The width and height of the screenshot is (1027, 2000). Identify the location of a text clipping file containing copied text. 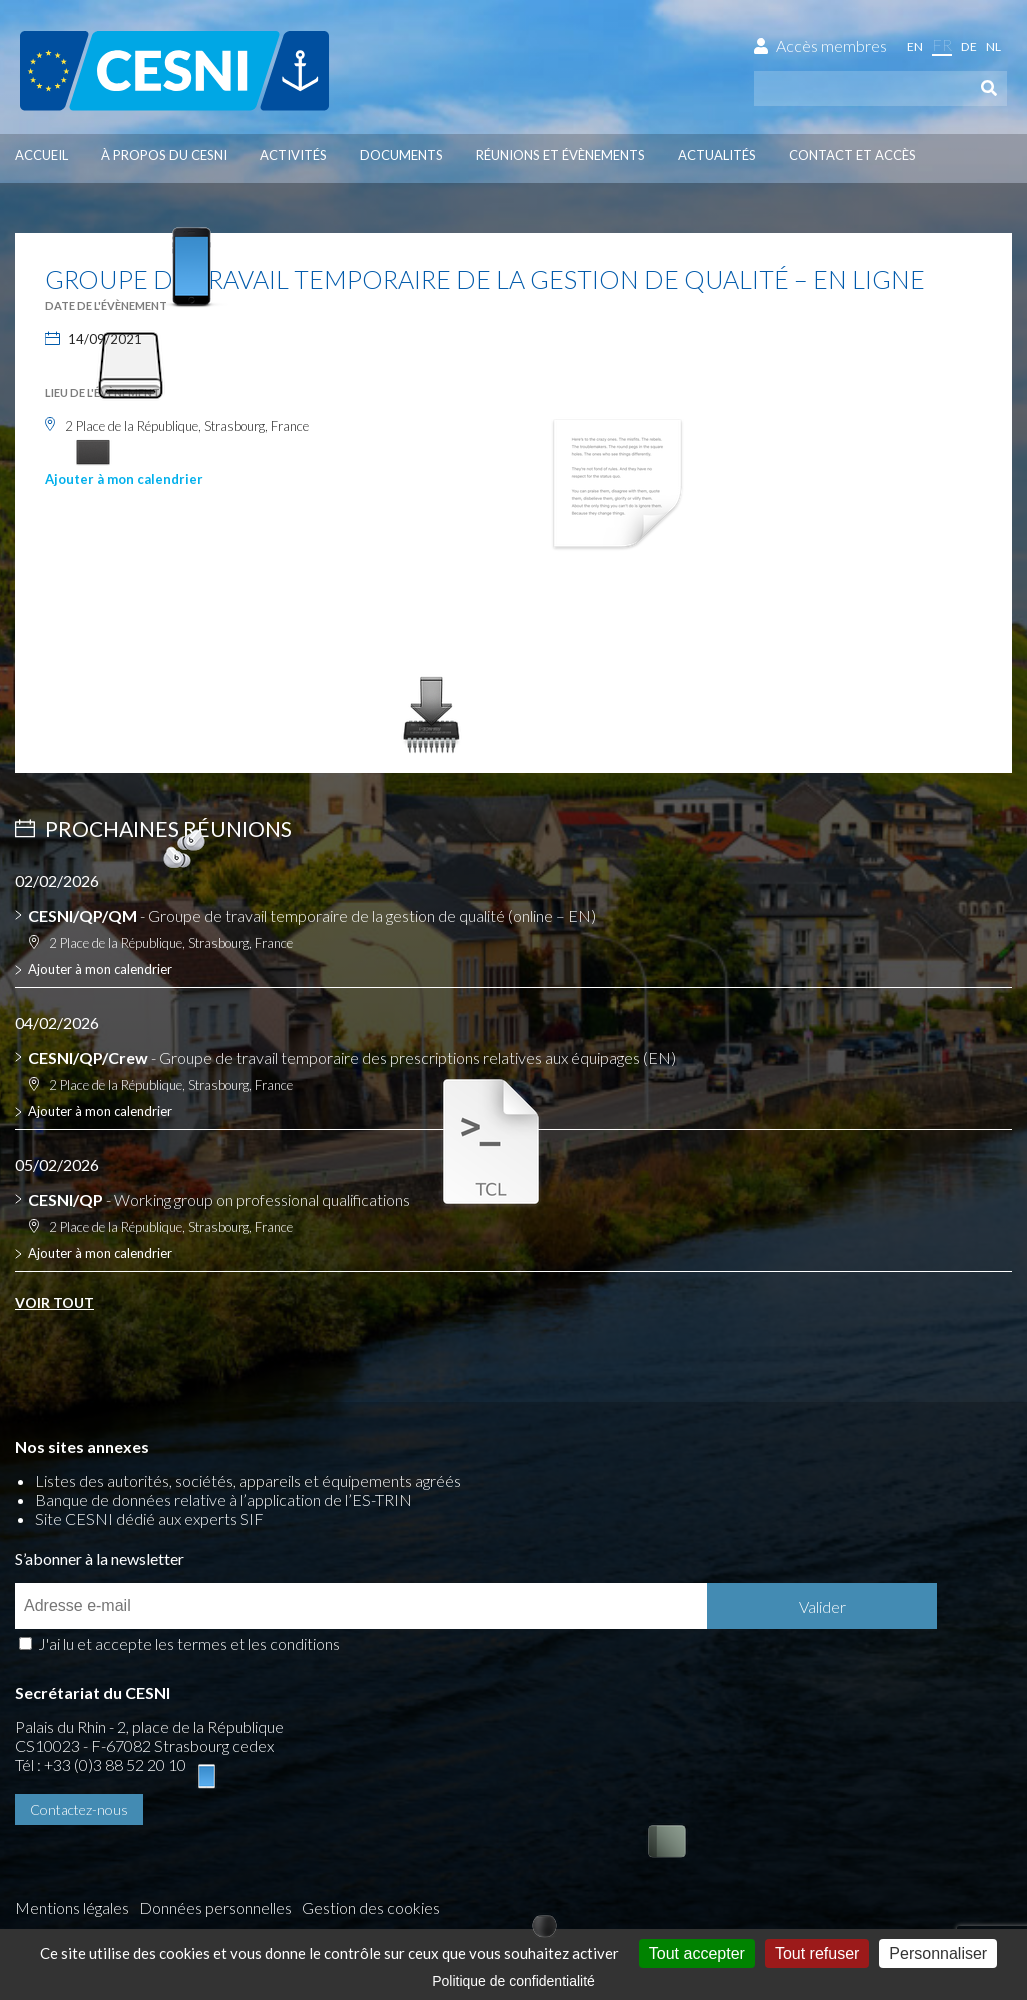
(617, 486).